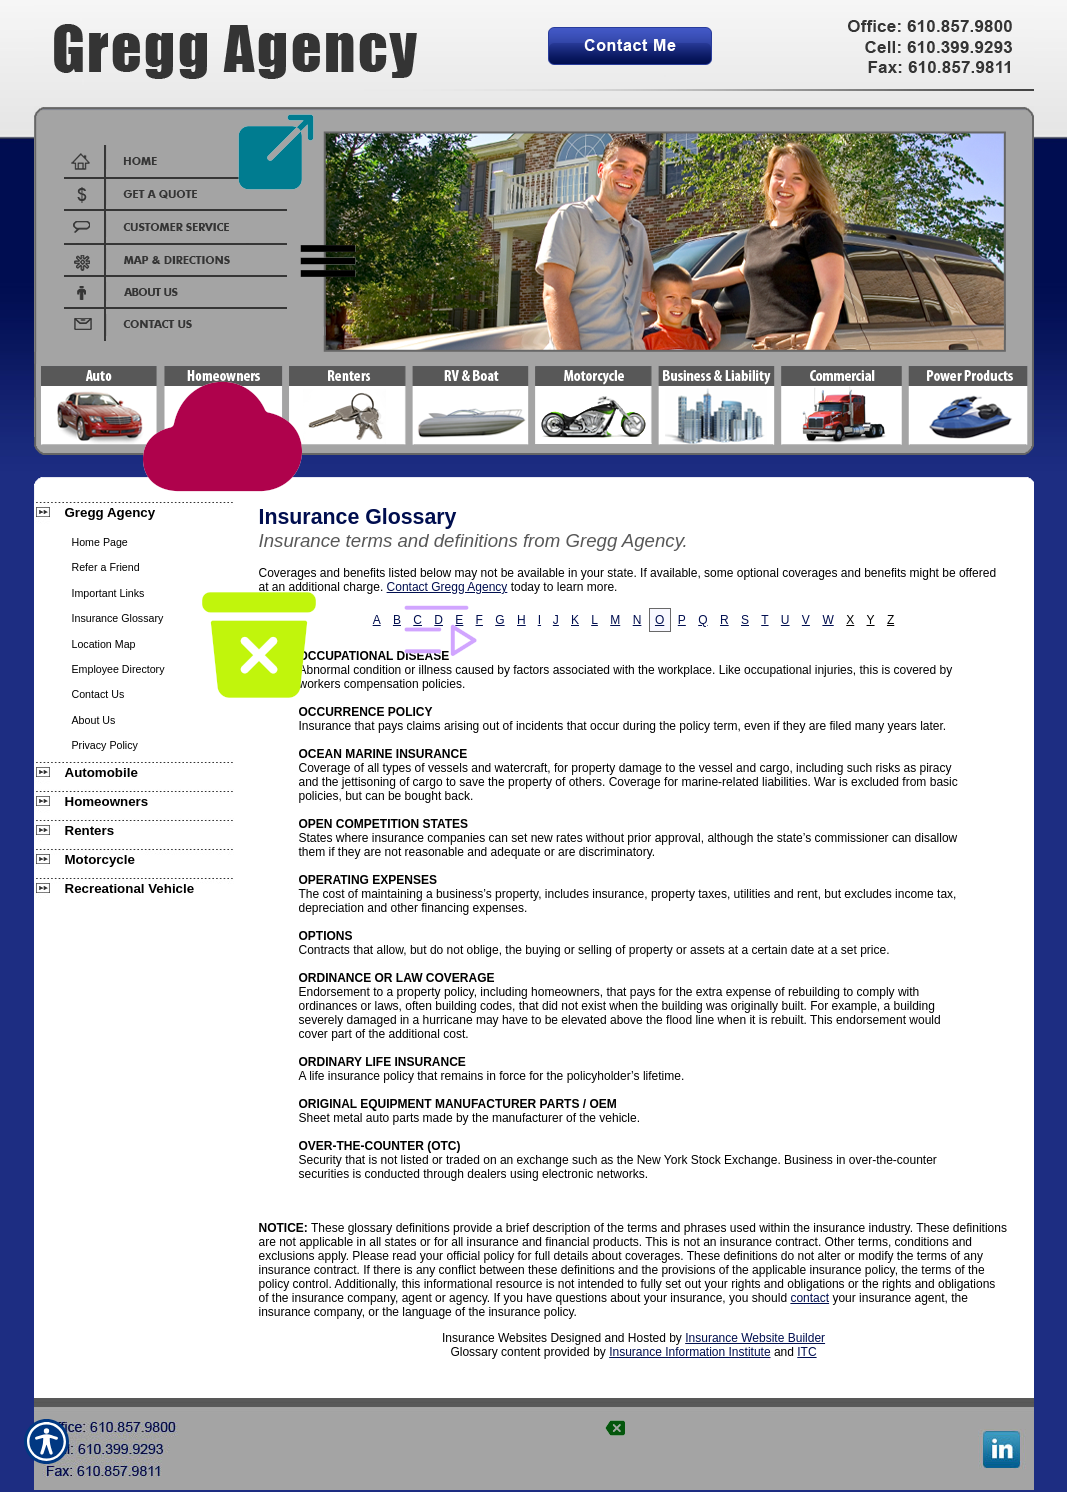 The image size is (1067, 1492). I want to click on view media queue or playlist, so click(436, 629).